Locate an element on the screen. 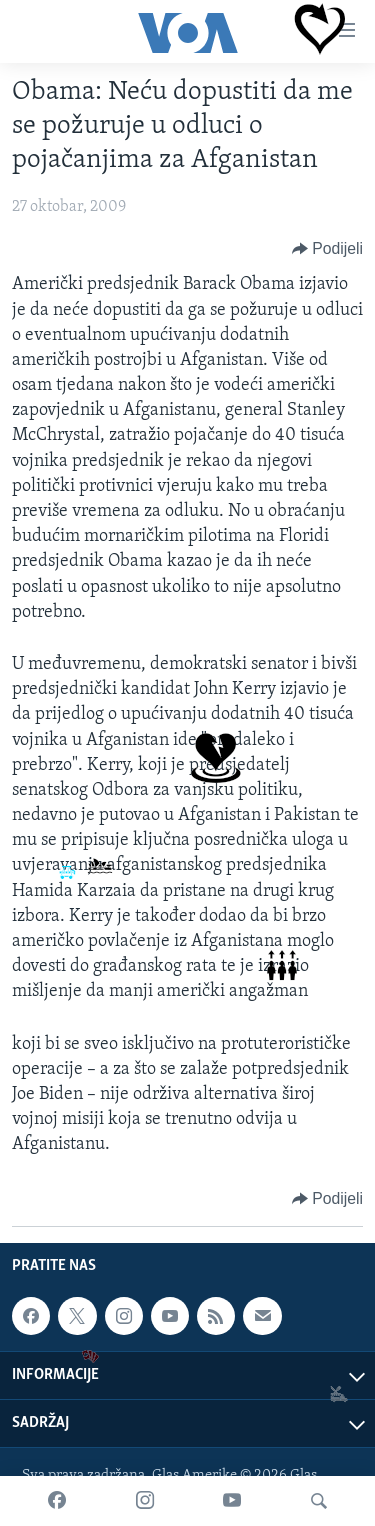 This screenshot has width=375, height=1526. indicates a heartbreak or relationship-ending zone in a game is located at coordinates (216, 758).